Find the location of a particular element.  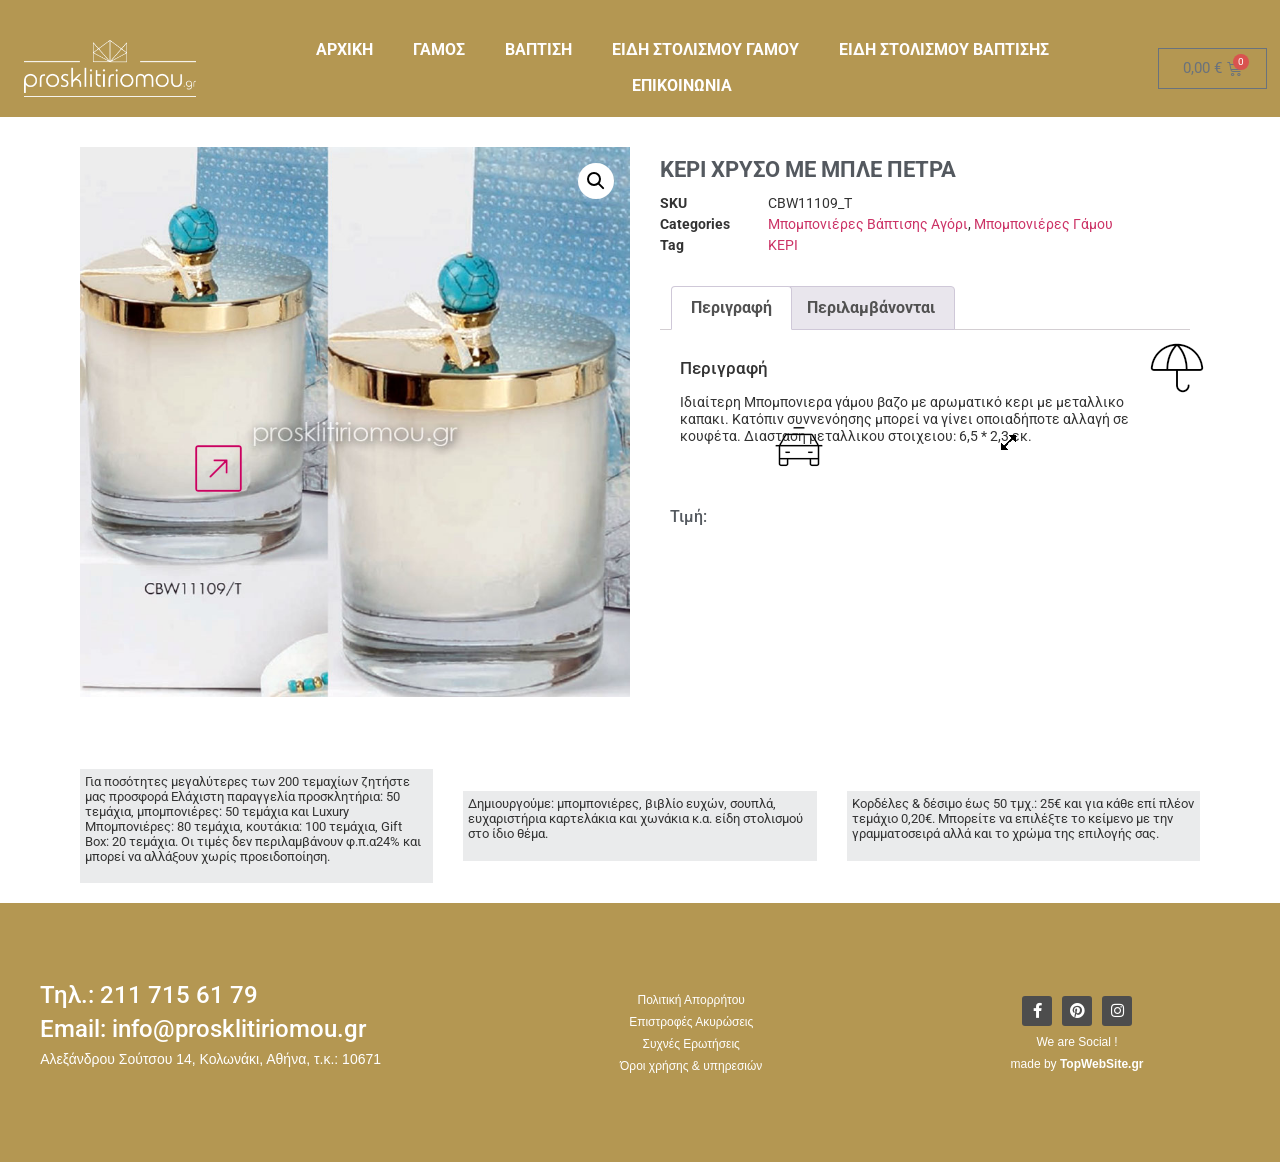

open link in new window is located at coordinates (218, 468).